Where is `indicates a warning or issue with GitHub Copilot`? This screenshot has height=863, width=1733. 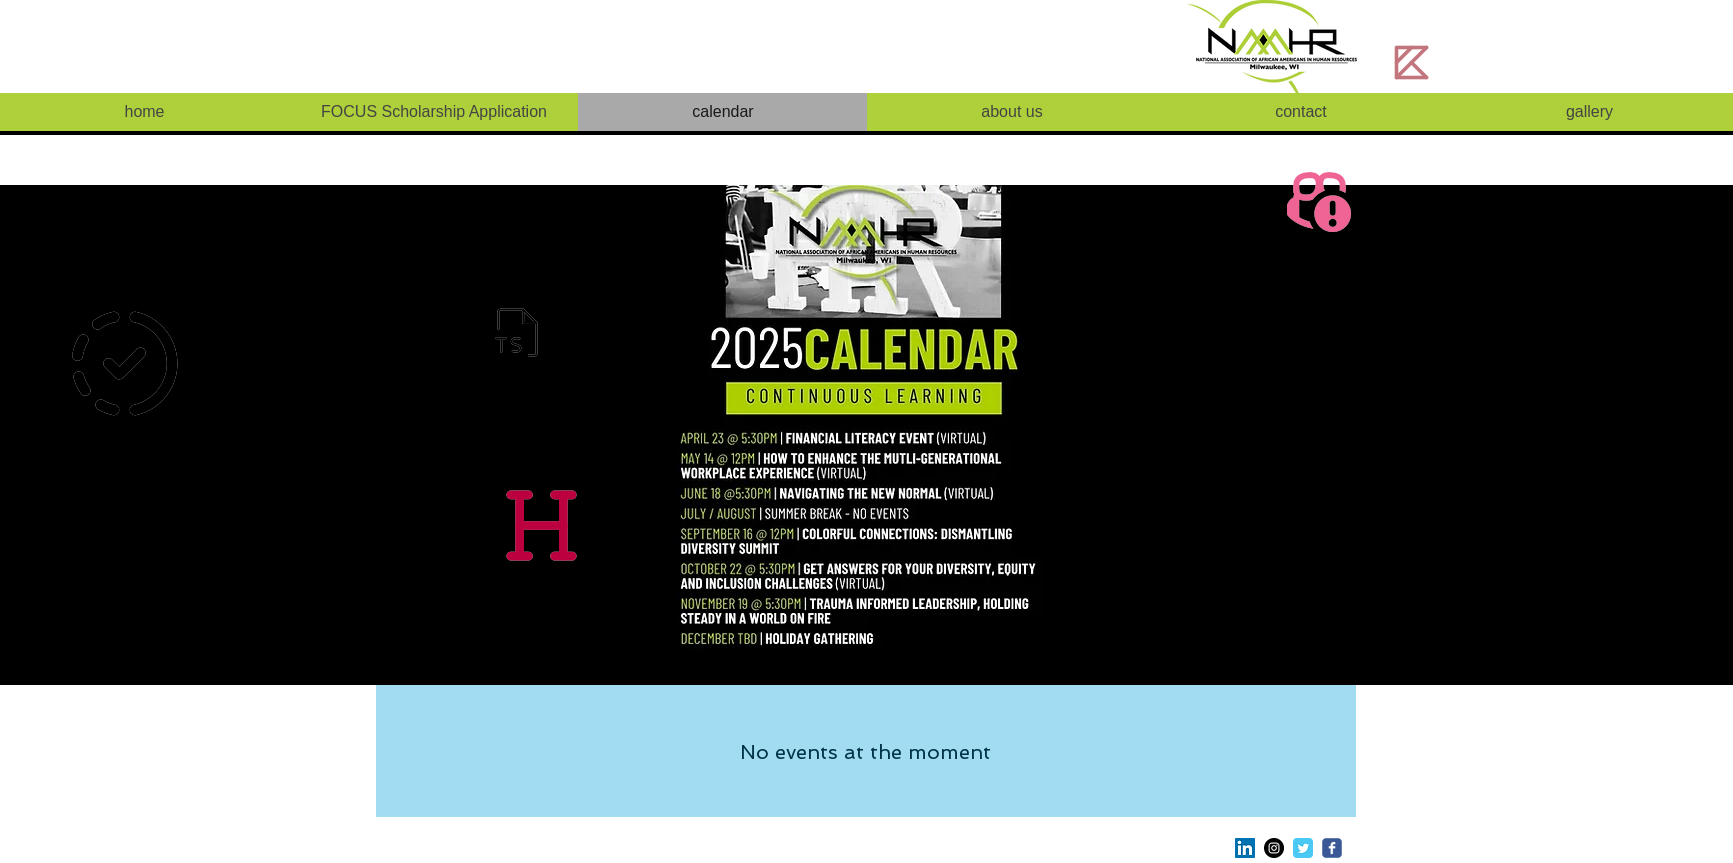 indicates a warning or issue with GitHub Copilot is located at coordinates (1319, 200).